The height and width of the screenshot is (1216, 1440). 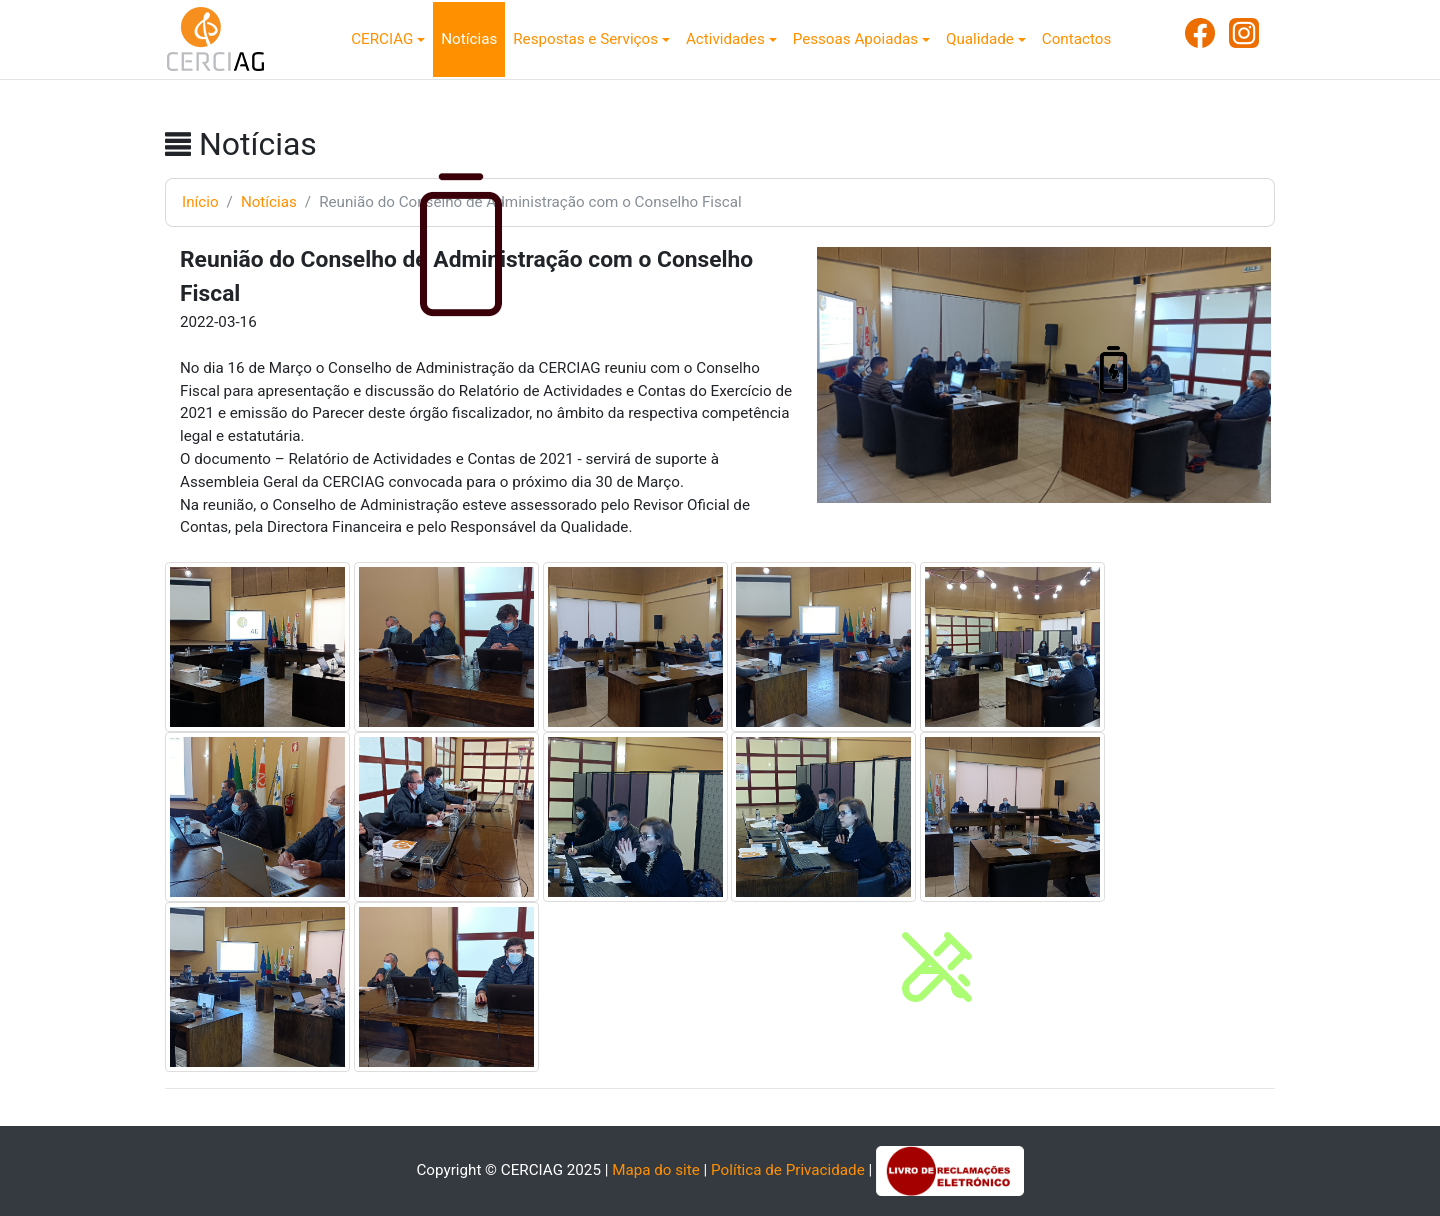 I want to click on indicates battery is empty or critically low, so click(x=461, y=247).